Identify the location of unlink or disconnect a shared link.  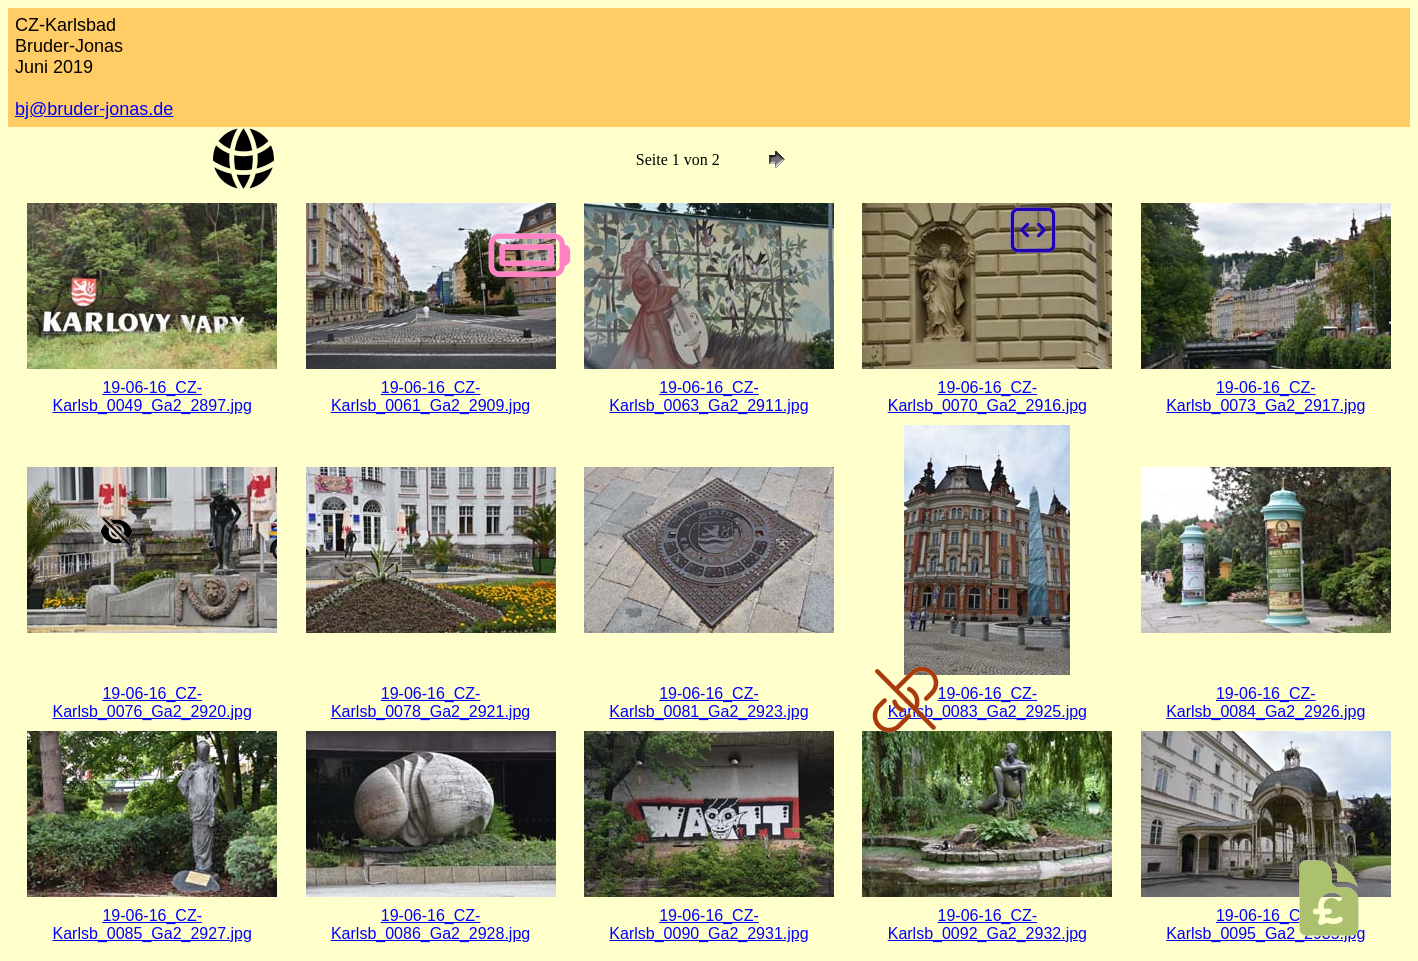
(905, 699).